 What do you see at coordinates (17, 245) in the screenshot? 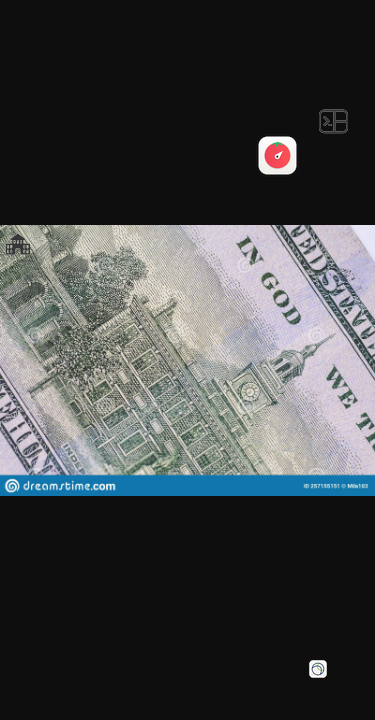
I see `access educational apps and resources` at bounding box center [17, 245].